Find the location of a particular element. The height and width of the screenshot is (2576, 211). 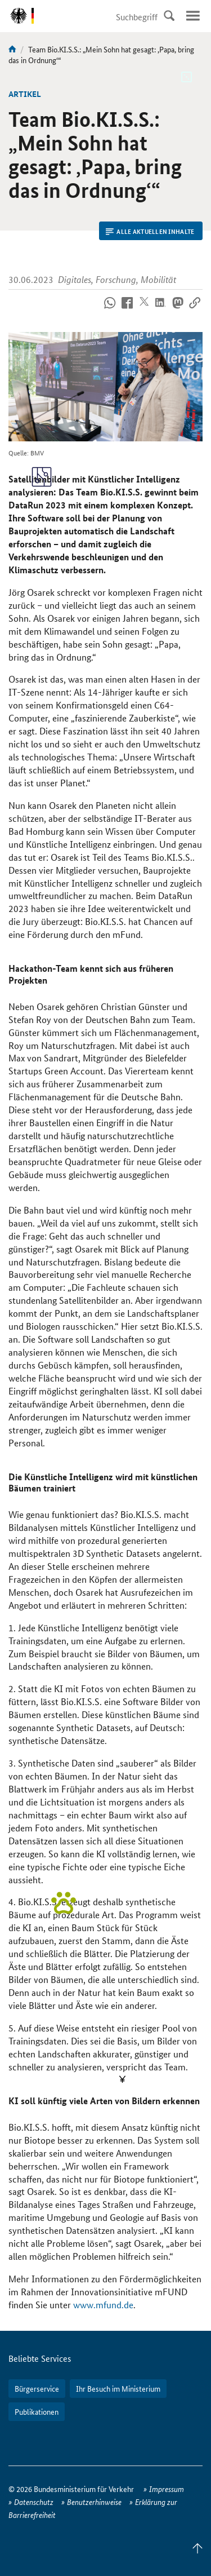

access hardware or circuit settings is located at coordinates (42, 477).